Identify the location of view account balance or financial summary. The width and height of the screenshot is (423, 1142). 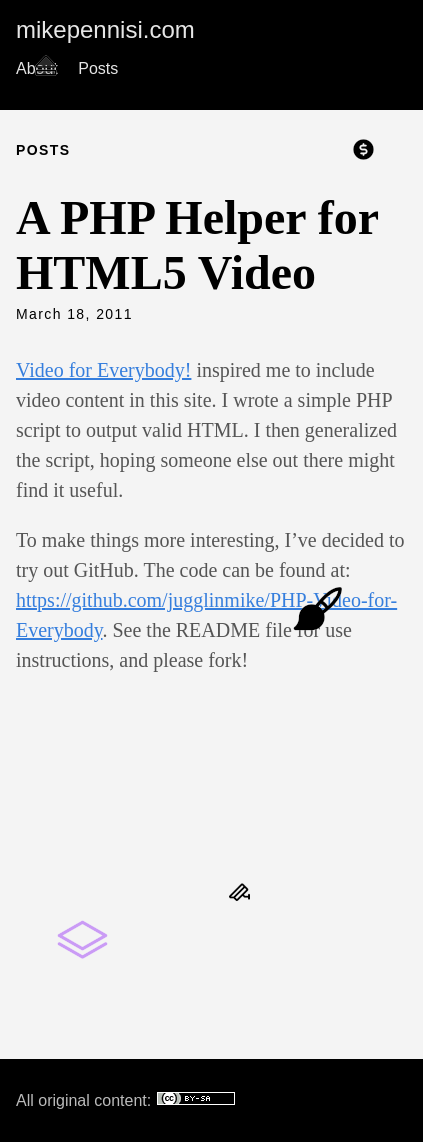
(363, 149).